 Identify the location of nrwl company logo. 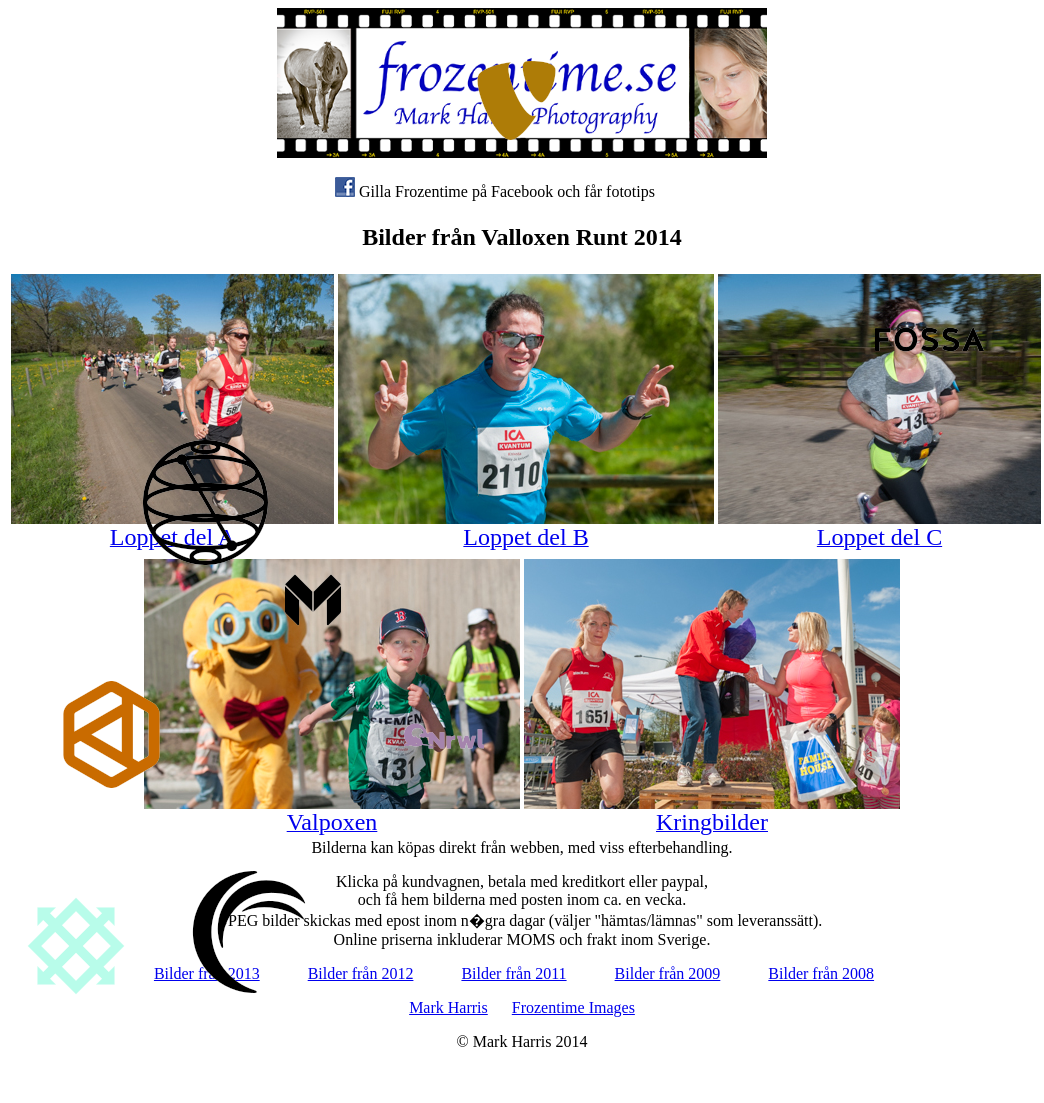
(444, 736).